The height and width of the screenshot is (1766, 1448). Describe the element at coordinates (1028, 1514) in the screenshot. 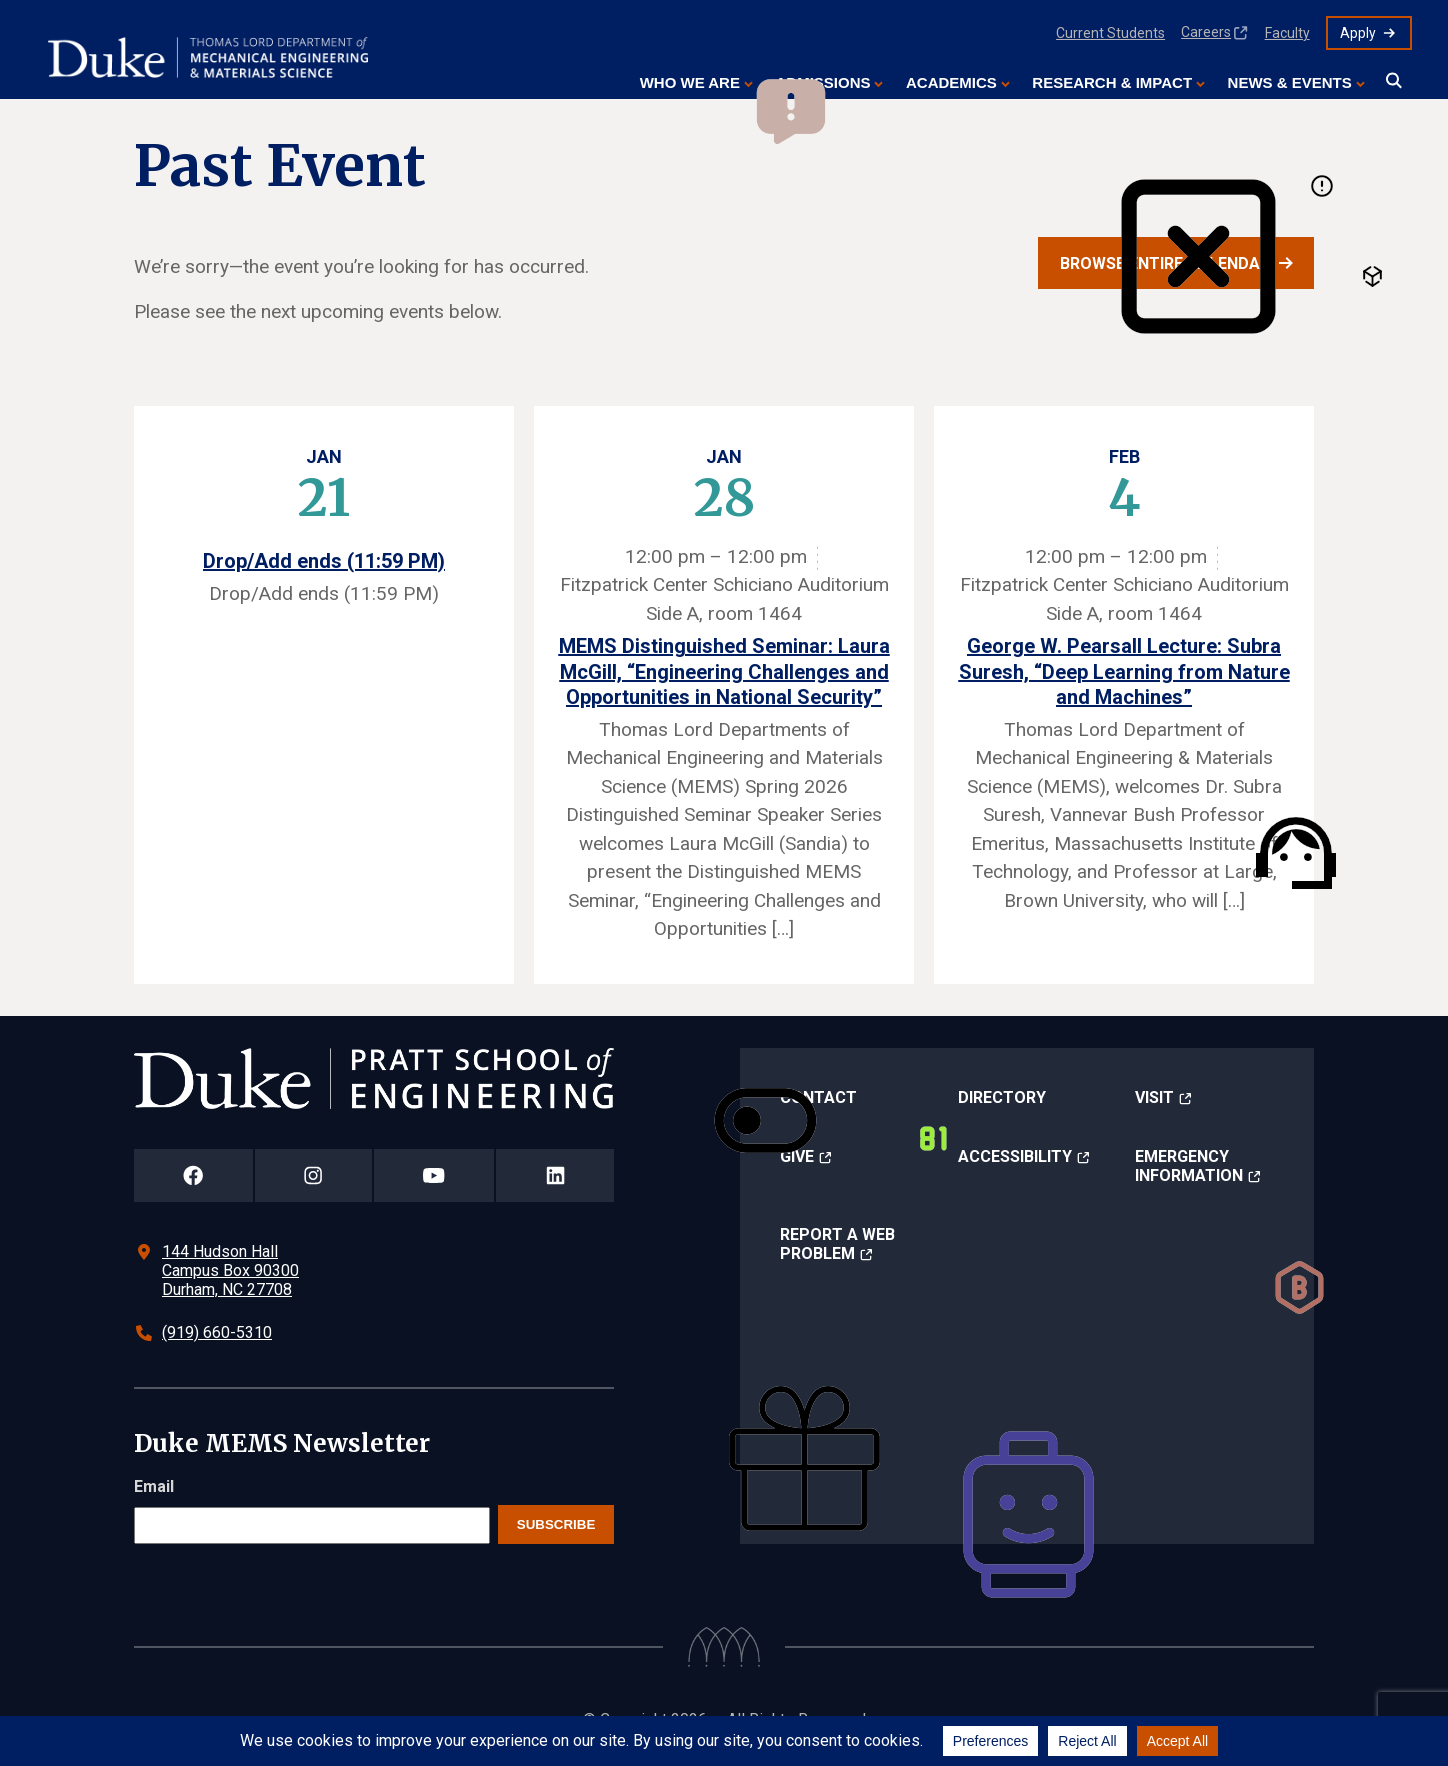

I see `lego or building block themed feature` at that location.